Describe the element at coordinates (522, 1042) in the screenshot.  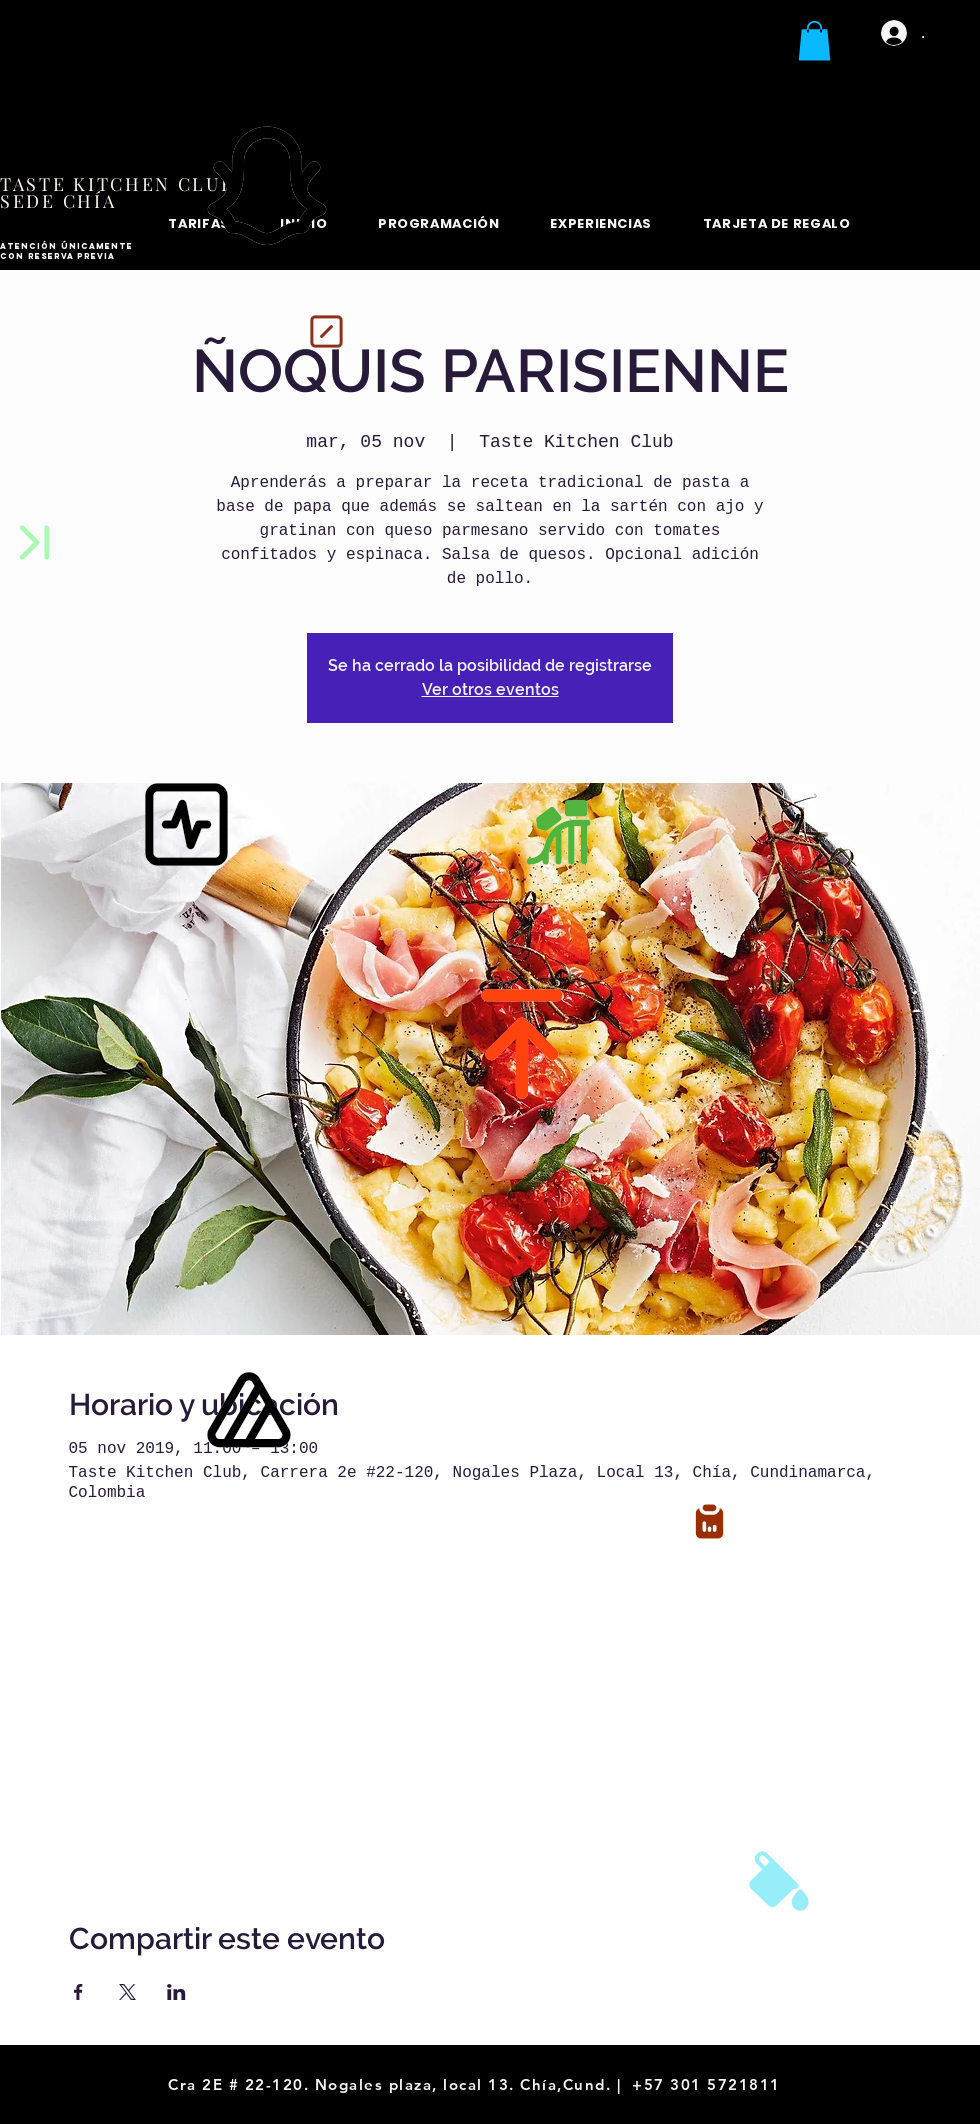
I see `move item to top of list` at that location.